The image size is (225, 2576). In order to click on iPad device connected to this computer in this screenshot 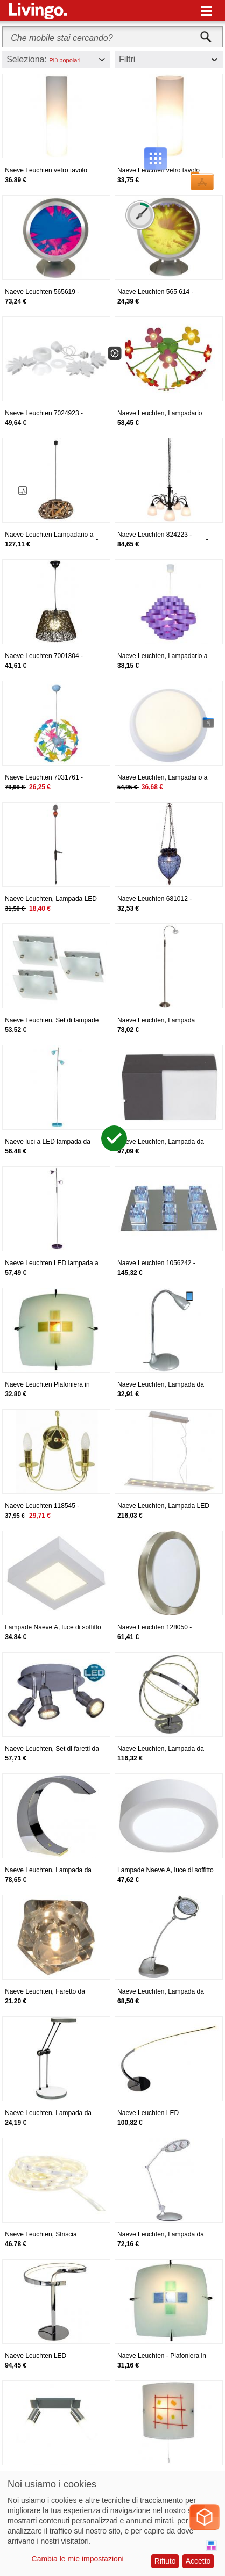, I will do `click(189, 1296)`.